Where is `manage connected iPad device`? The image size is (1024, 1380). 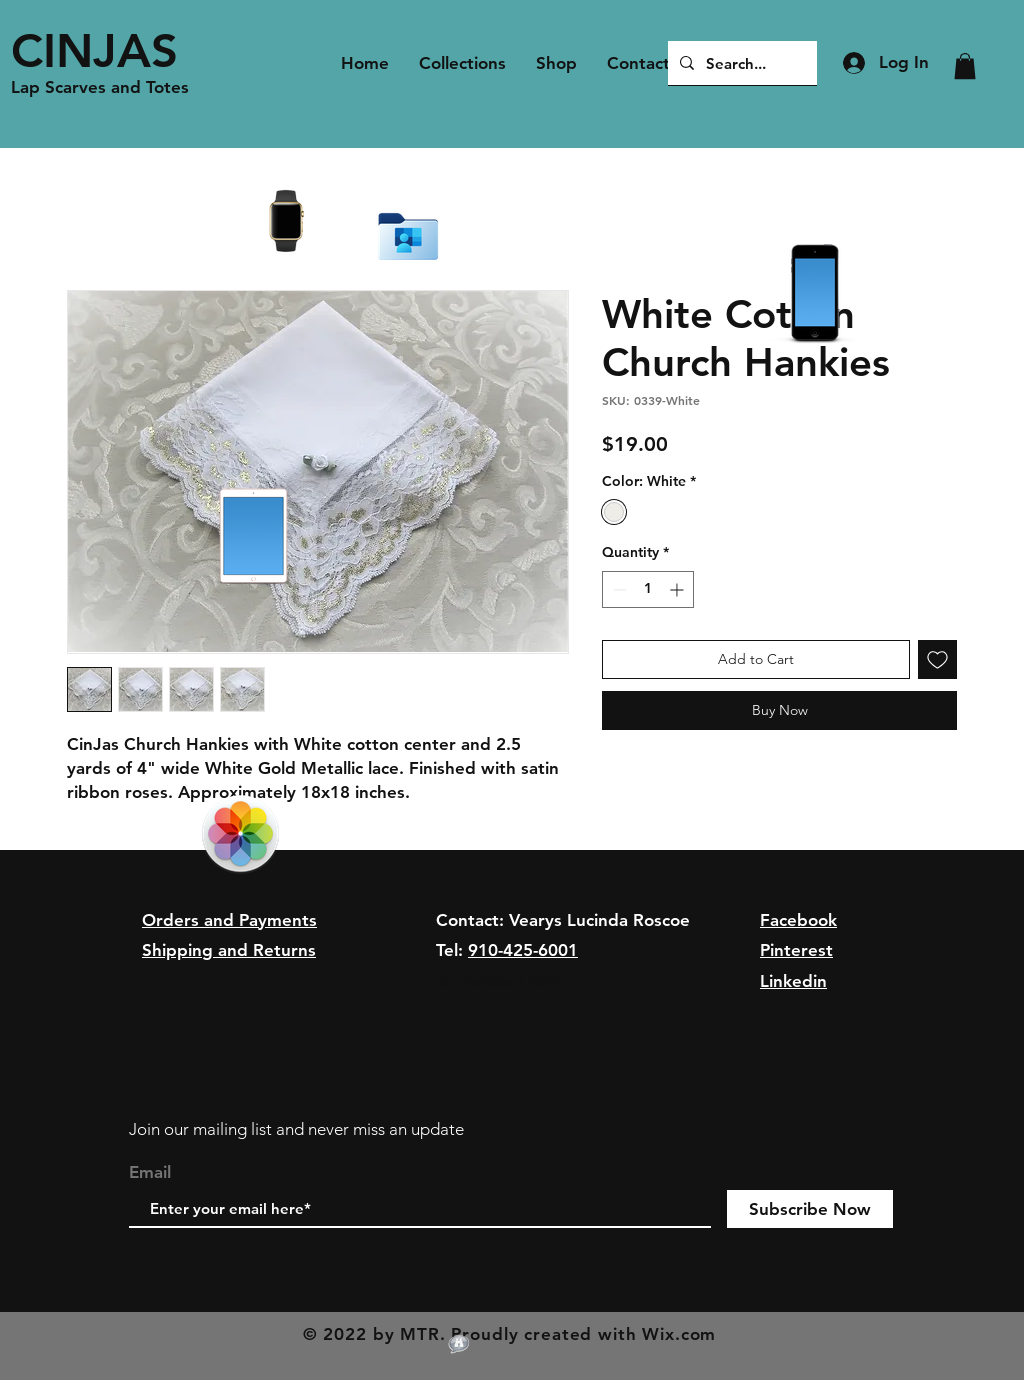
manage connected iPad device is located at coordinates (253, 535).